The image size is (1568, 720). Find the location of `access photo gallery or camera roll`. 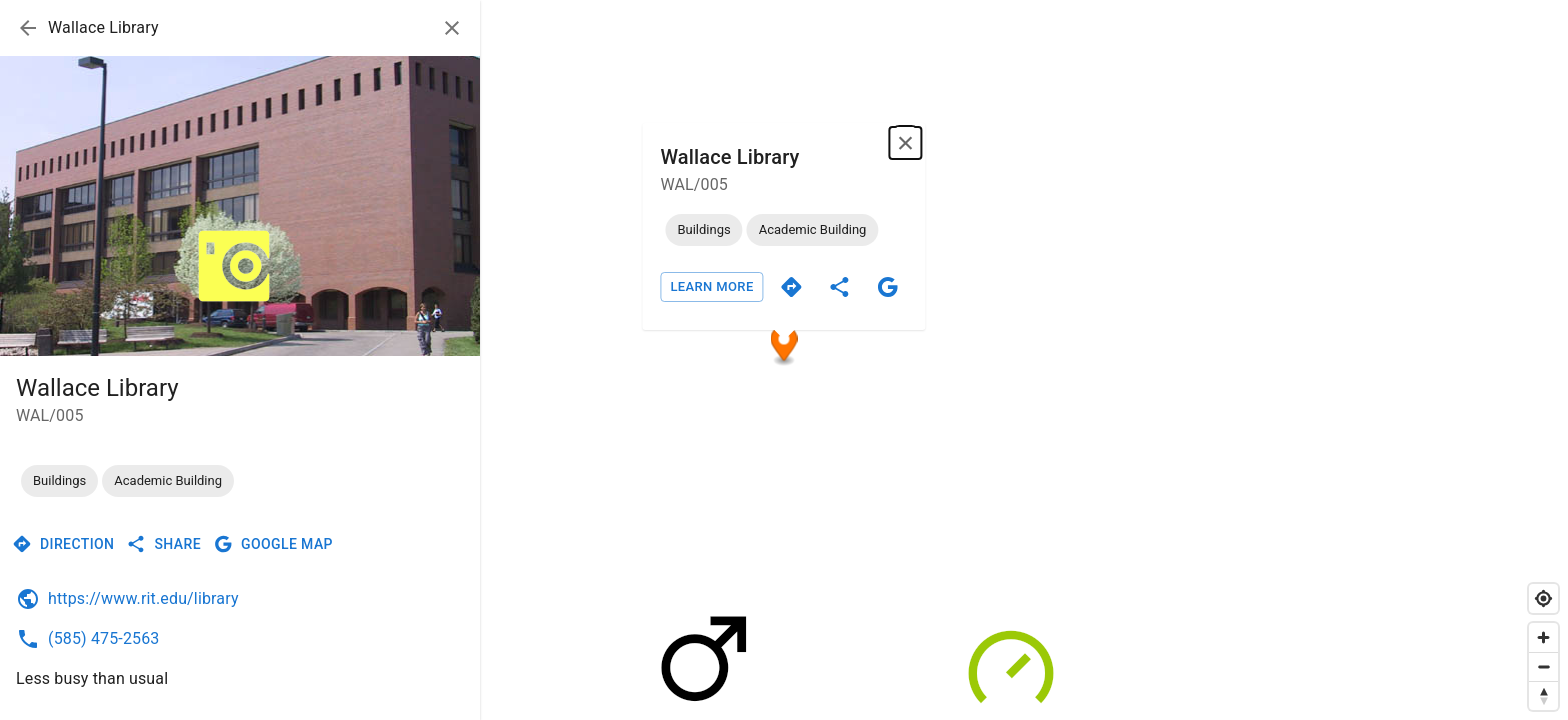

access photo gallery or camera roll is located at coordinates (234, 266).